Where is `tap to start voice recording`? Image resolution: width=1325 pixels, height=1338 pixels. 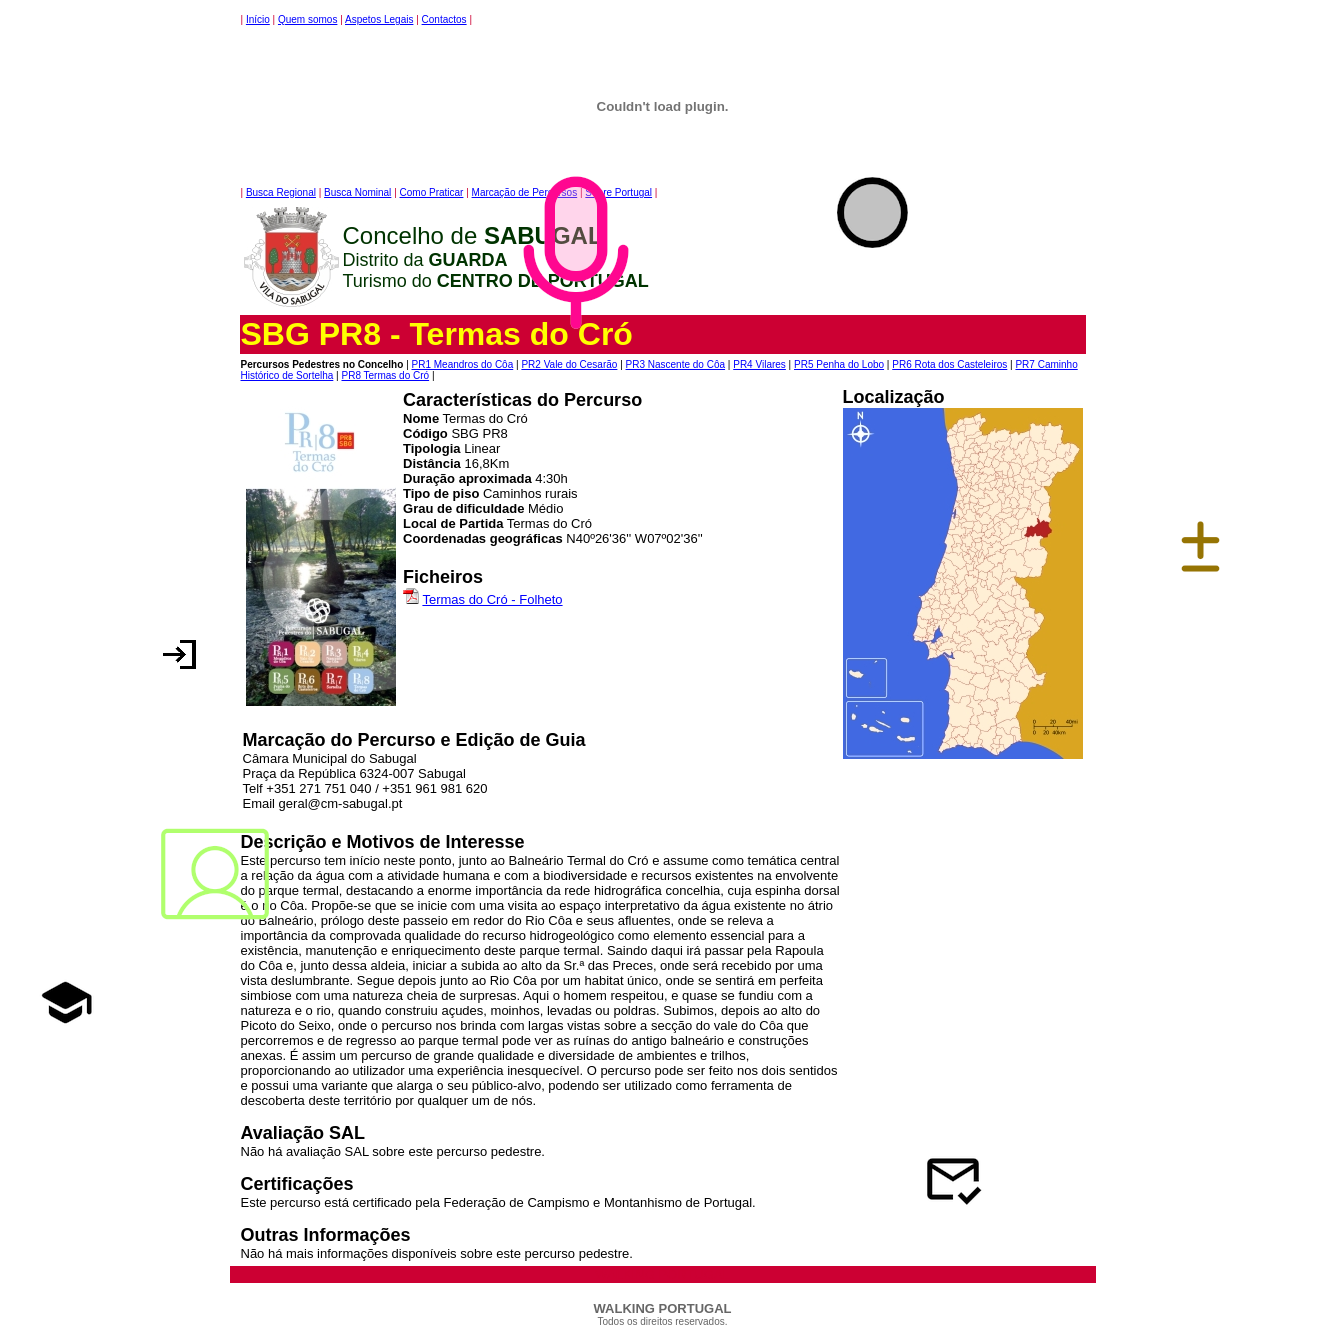 tap to start voice recording is located at coordinates (576, 250).